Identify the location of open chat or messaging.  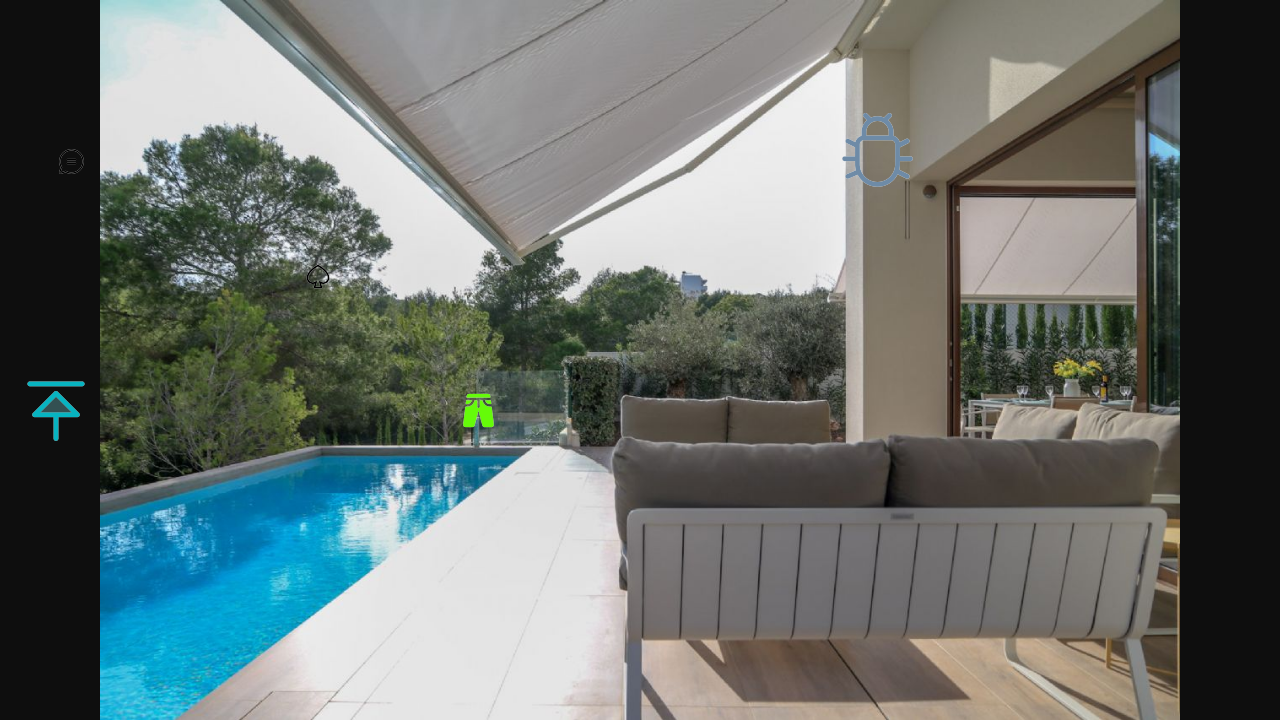
(71, 161).